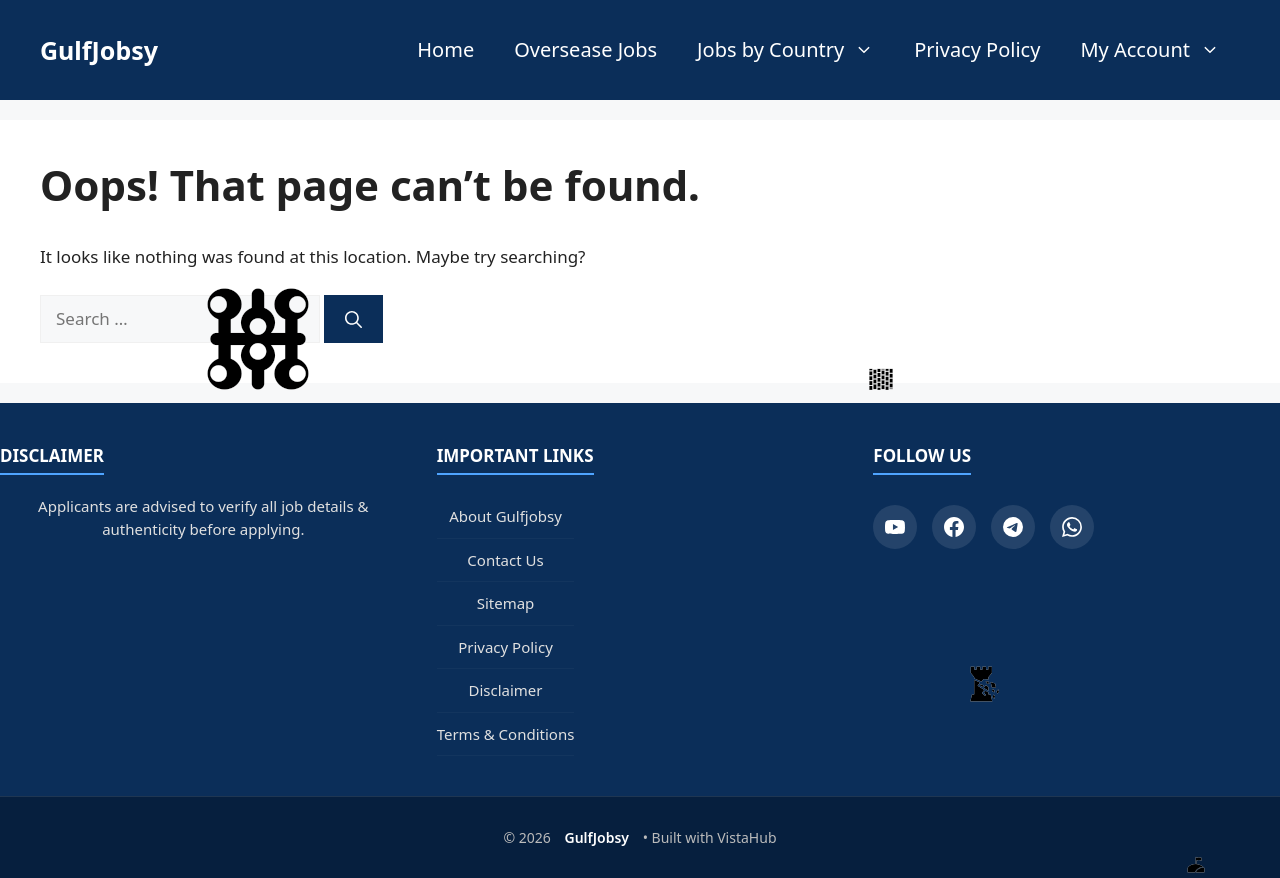 The height and width of the screenshot is (878, 1280). Describe the element at coordinates (881, 379) in the screenshot. I see `view half-year calendar overview` at that location.